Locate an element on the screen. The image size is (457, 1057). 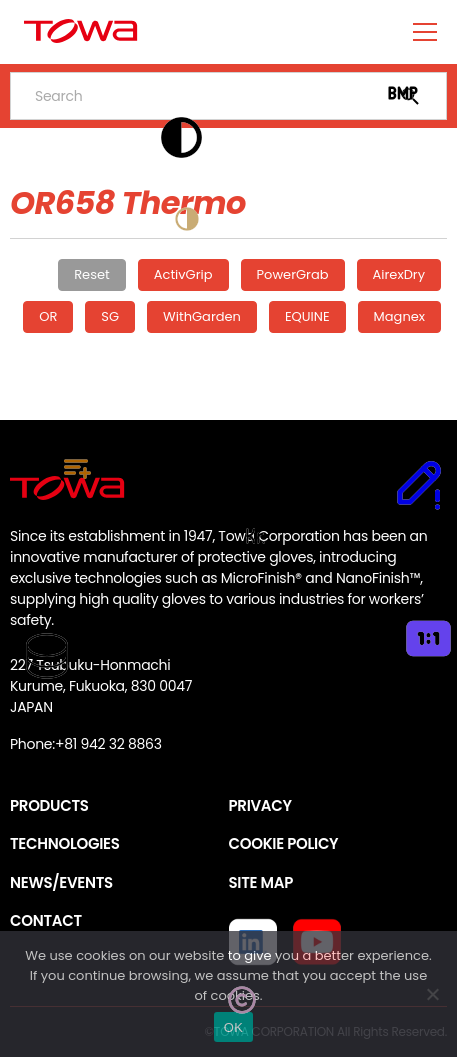
indicates danish krone currency is located at coordinates (255, 536).